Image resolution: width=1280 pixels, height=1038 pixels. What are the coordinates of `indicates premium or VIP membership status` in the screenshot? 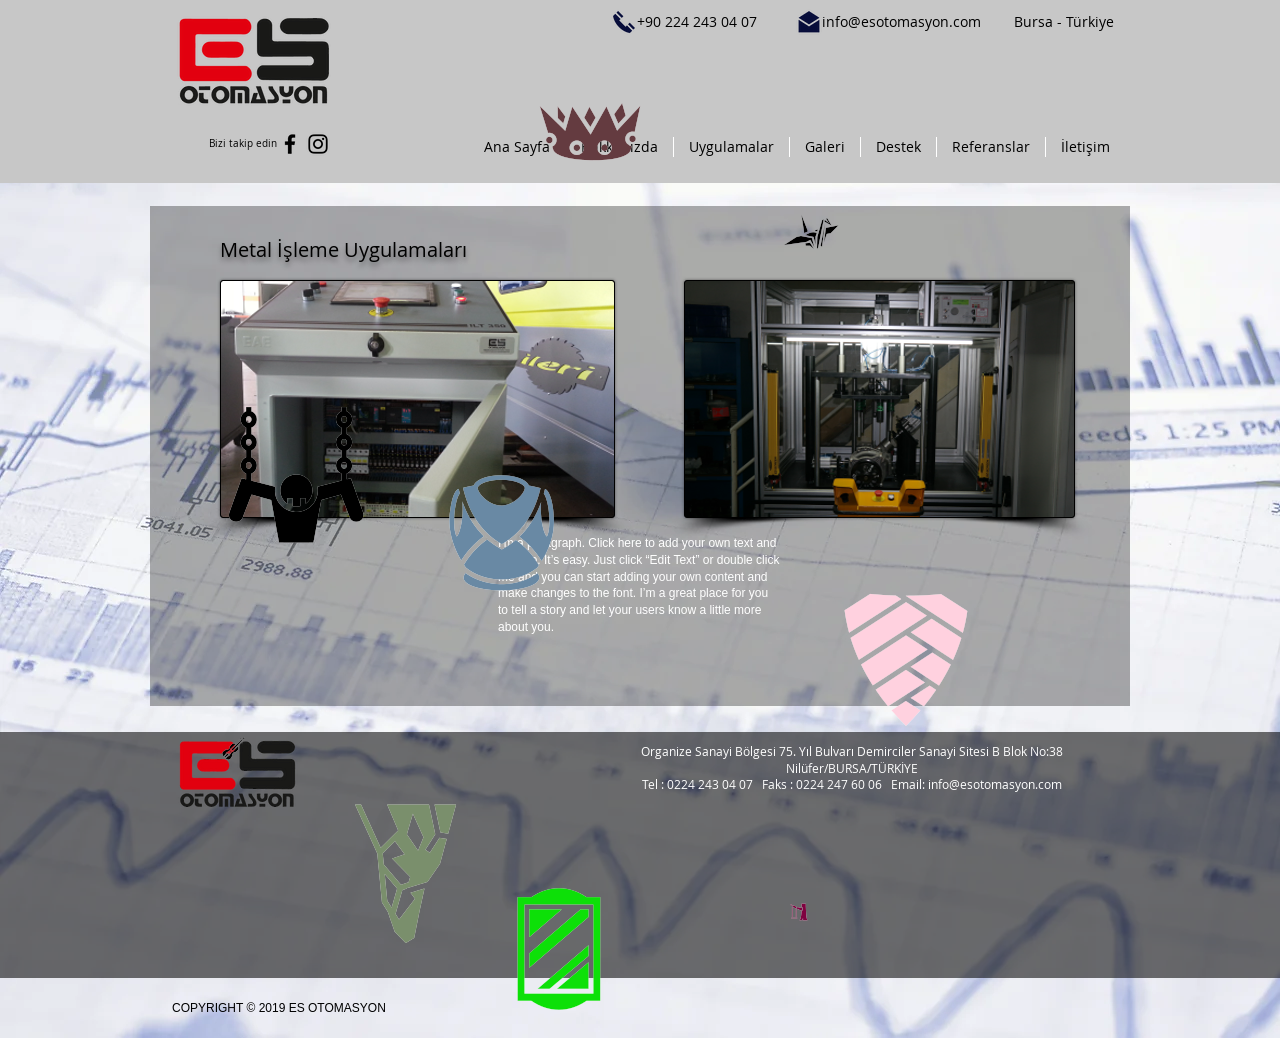 It's located at (590, 132).